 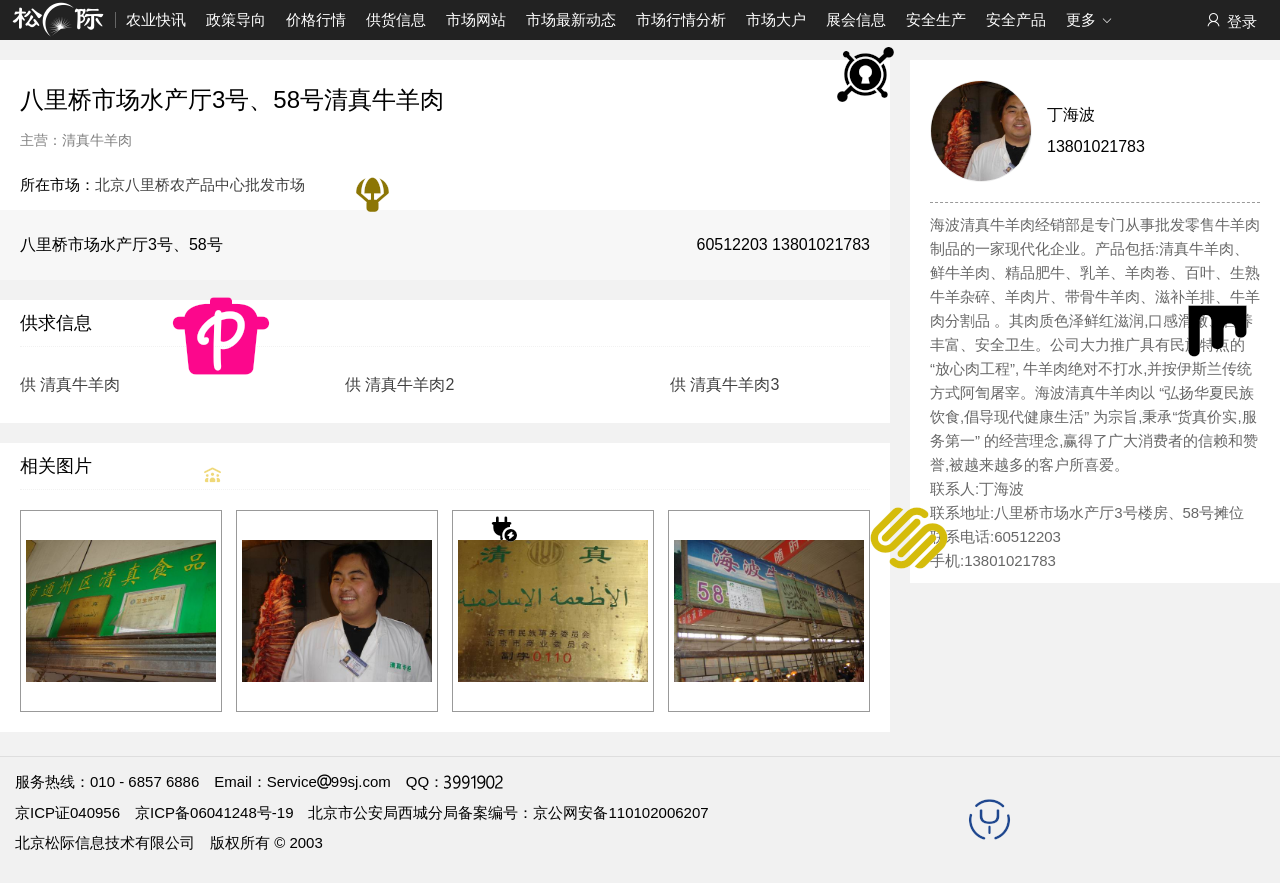 What do you see at coordinates (372, 195) in the screenshot?
I see `request an airdrop or supply delivery` at bounding box center [372, 195].